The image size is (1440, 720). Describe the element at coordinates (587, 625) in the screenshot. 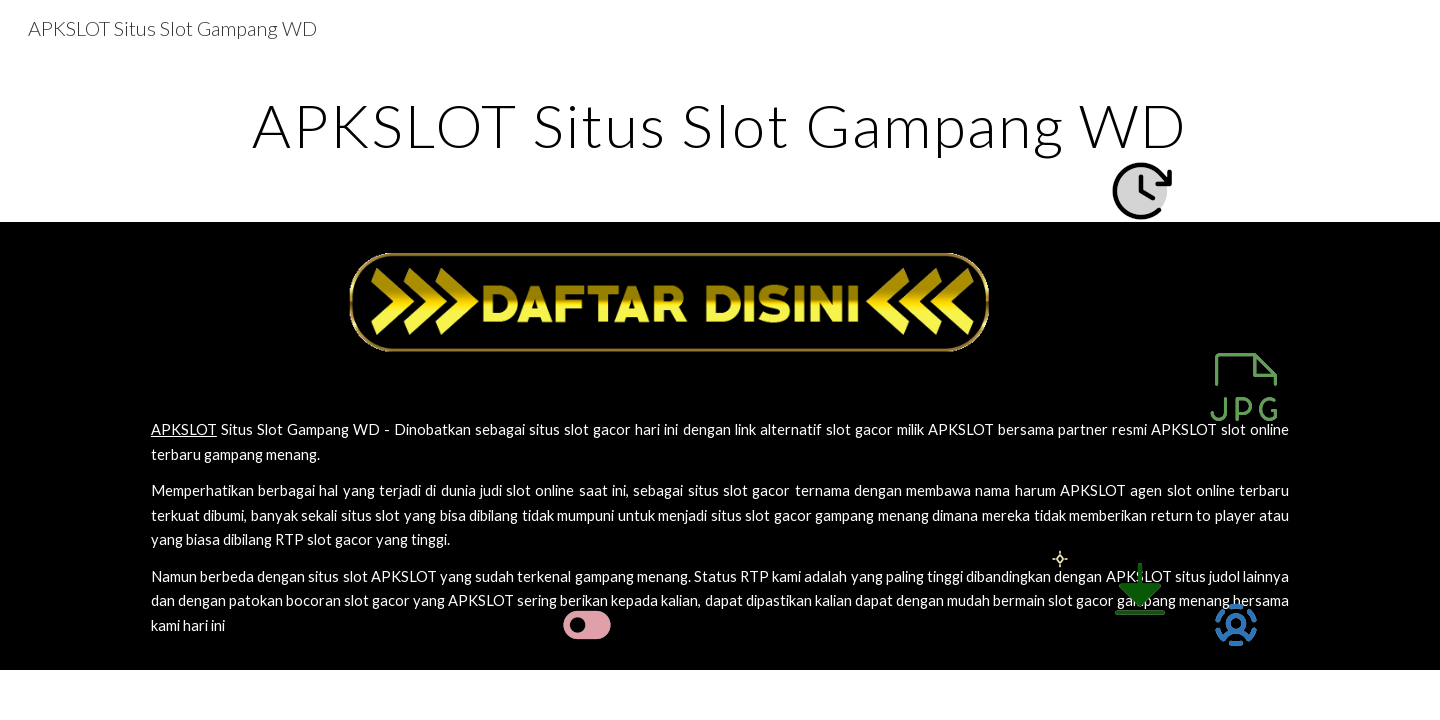

I see `toggle switch in off position` at that location.